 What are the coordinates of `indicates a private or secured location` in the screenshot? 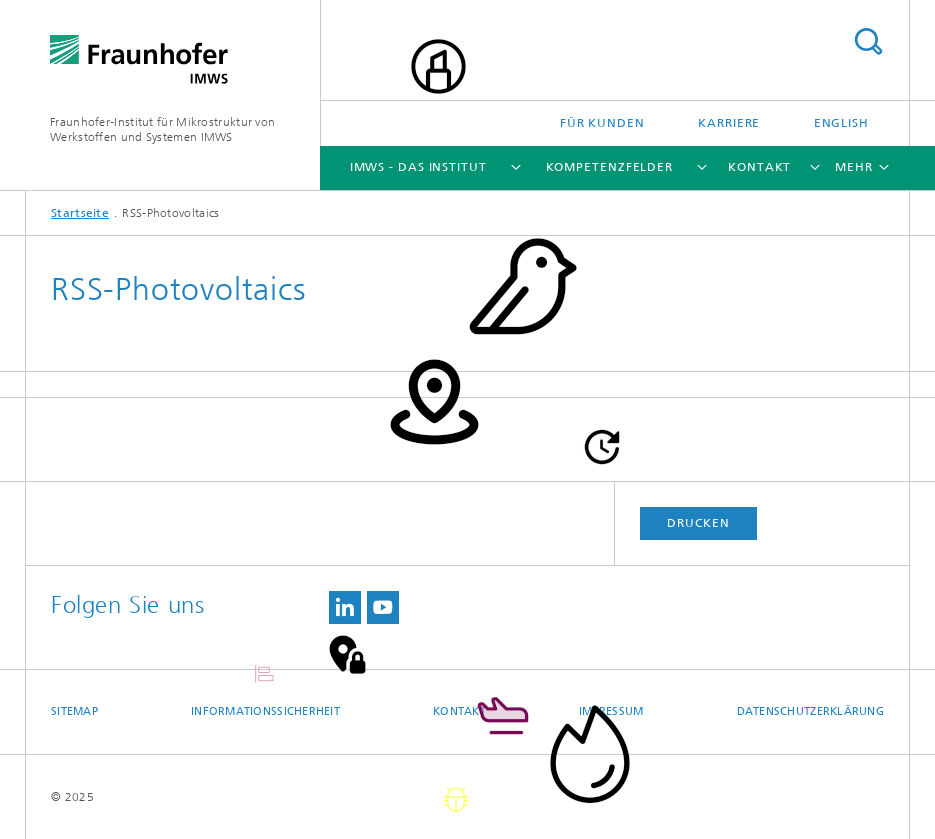 It's located at (347, 653).